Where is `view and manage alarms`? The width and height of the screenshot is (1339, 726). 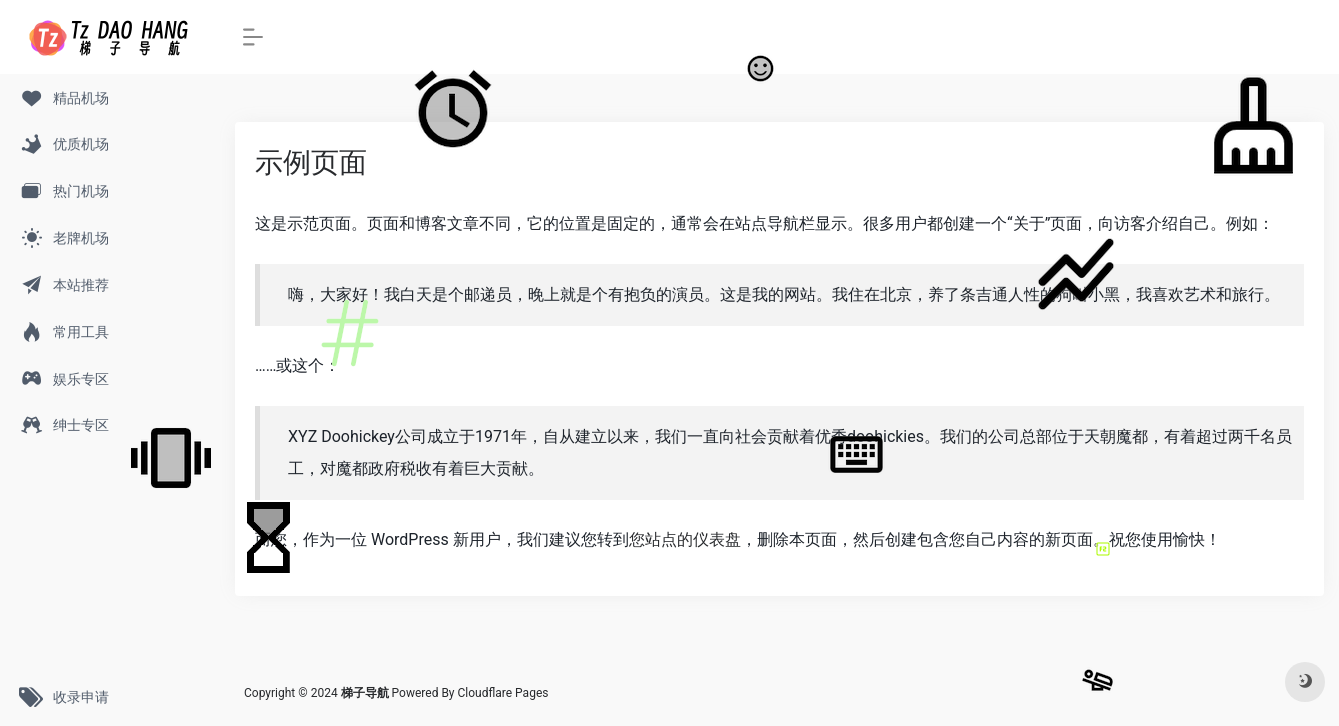
view and manage alarms is located at coordinates (453, 109).